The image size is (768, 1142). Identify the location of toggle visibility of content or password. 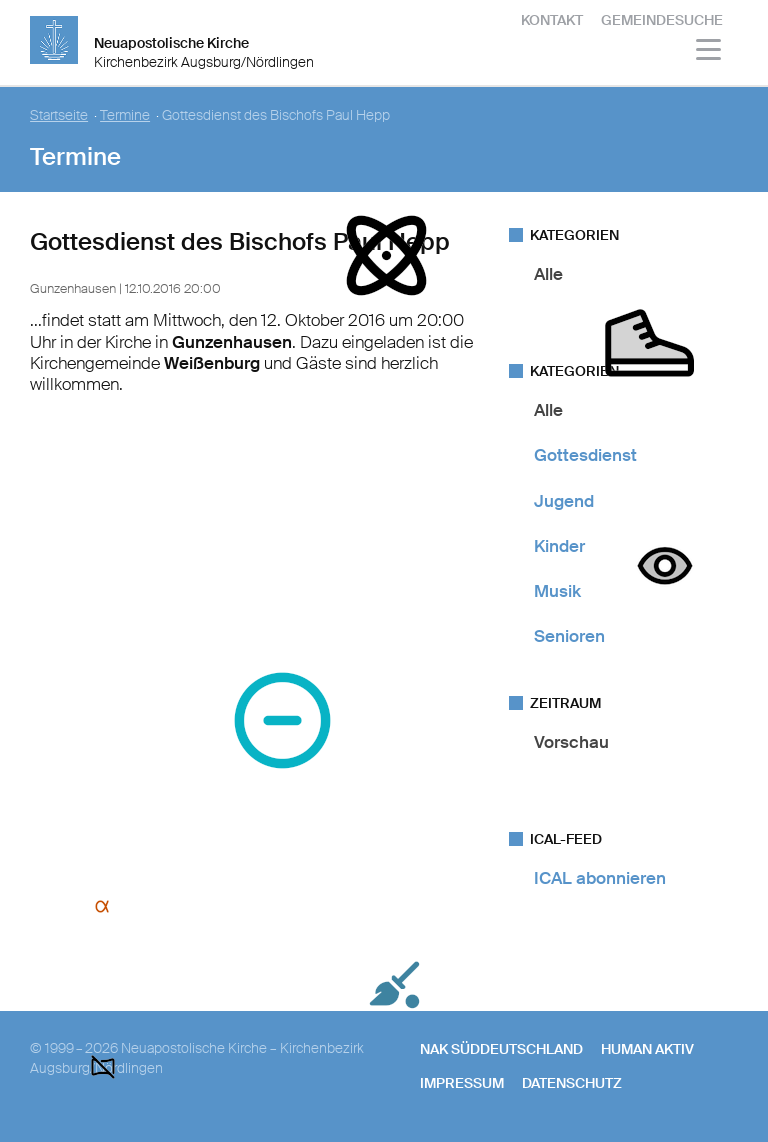
(665, 567).